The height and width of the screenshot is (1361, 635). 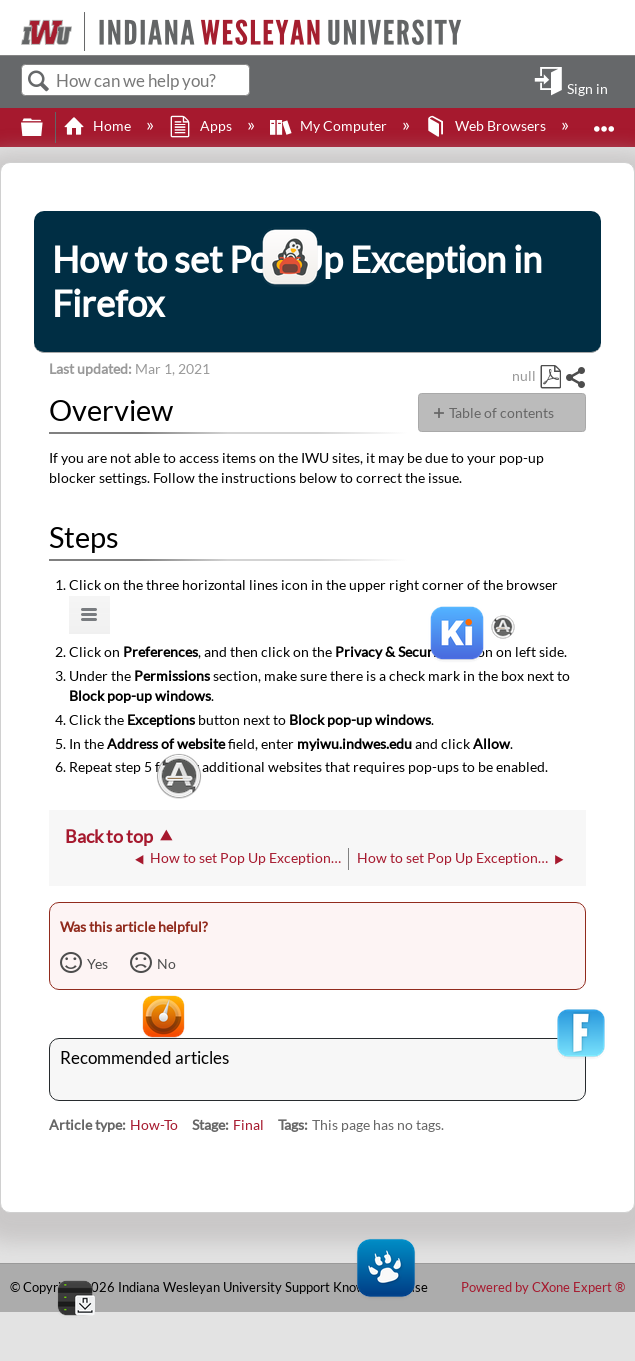 What do you see at coordinates (163, 1016) in the screenshot?
I see `open gtick metronome application` at bounding box center [163, 1016].